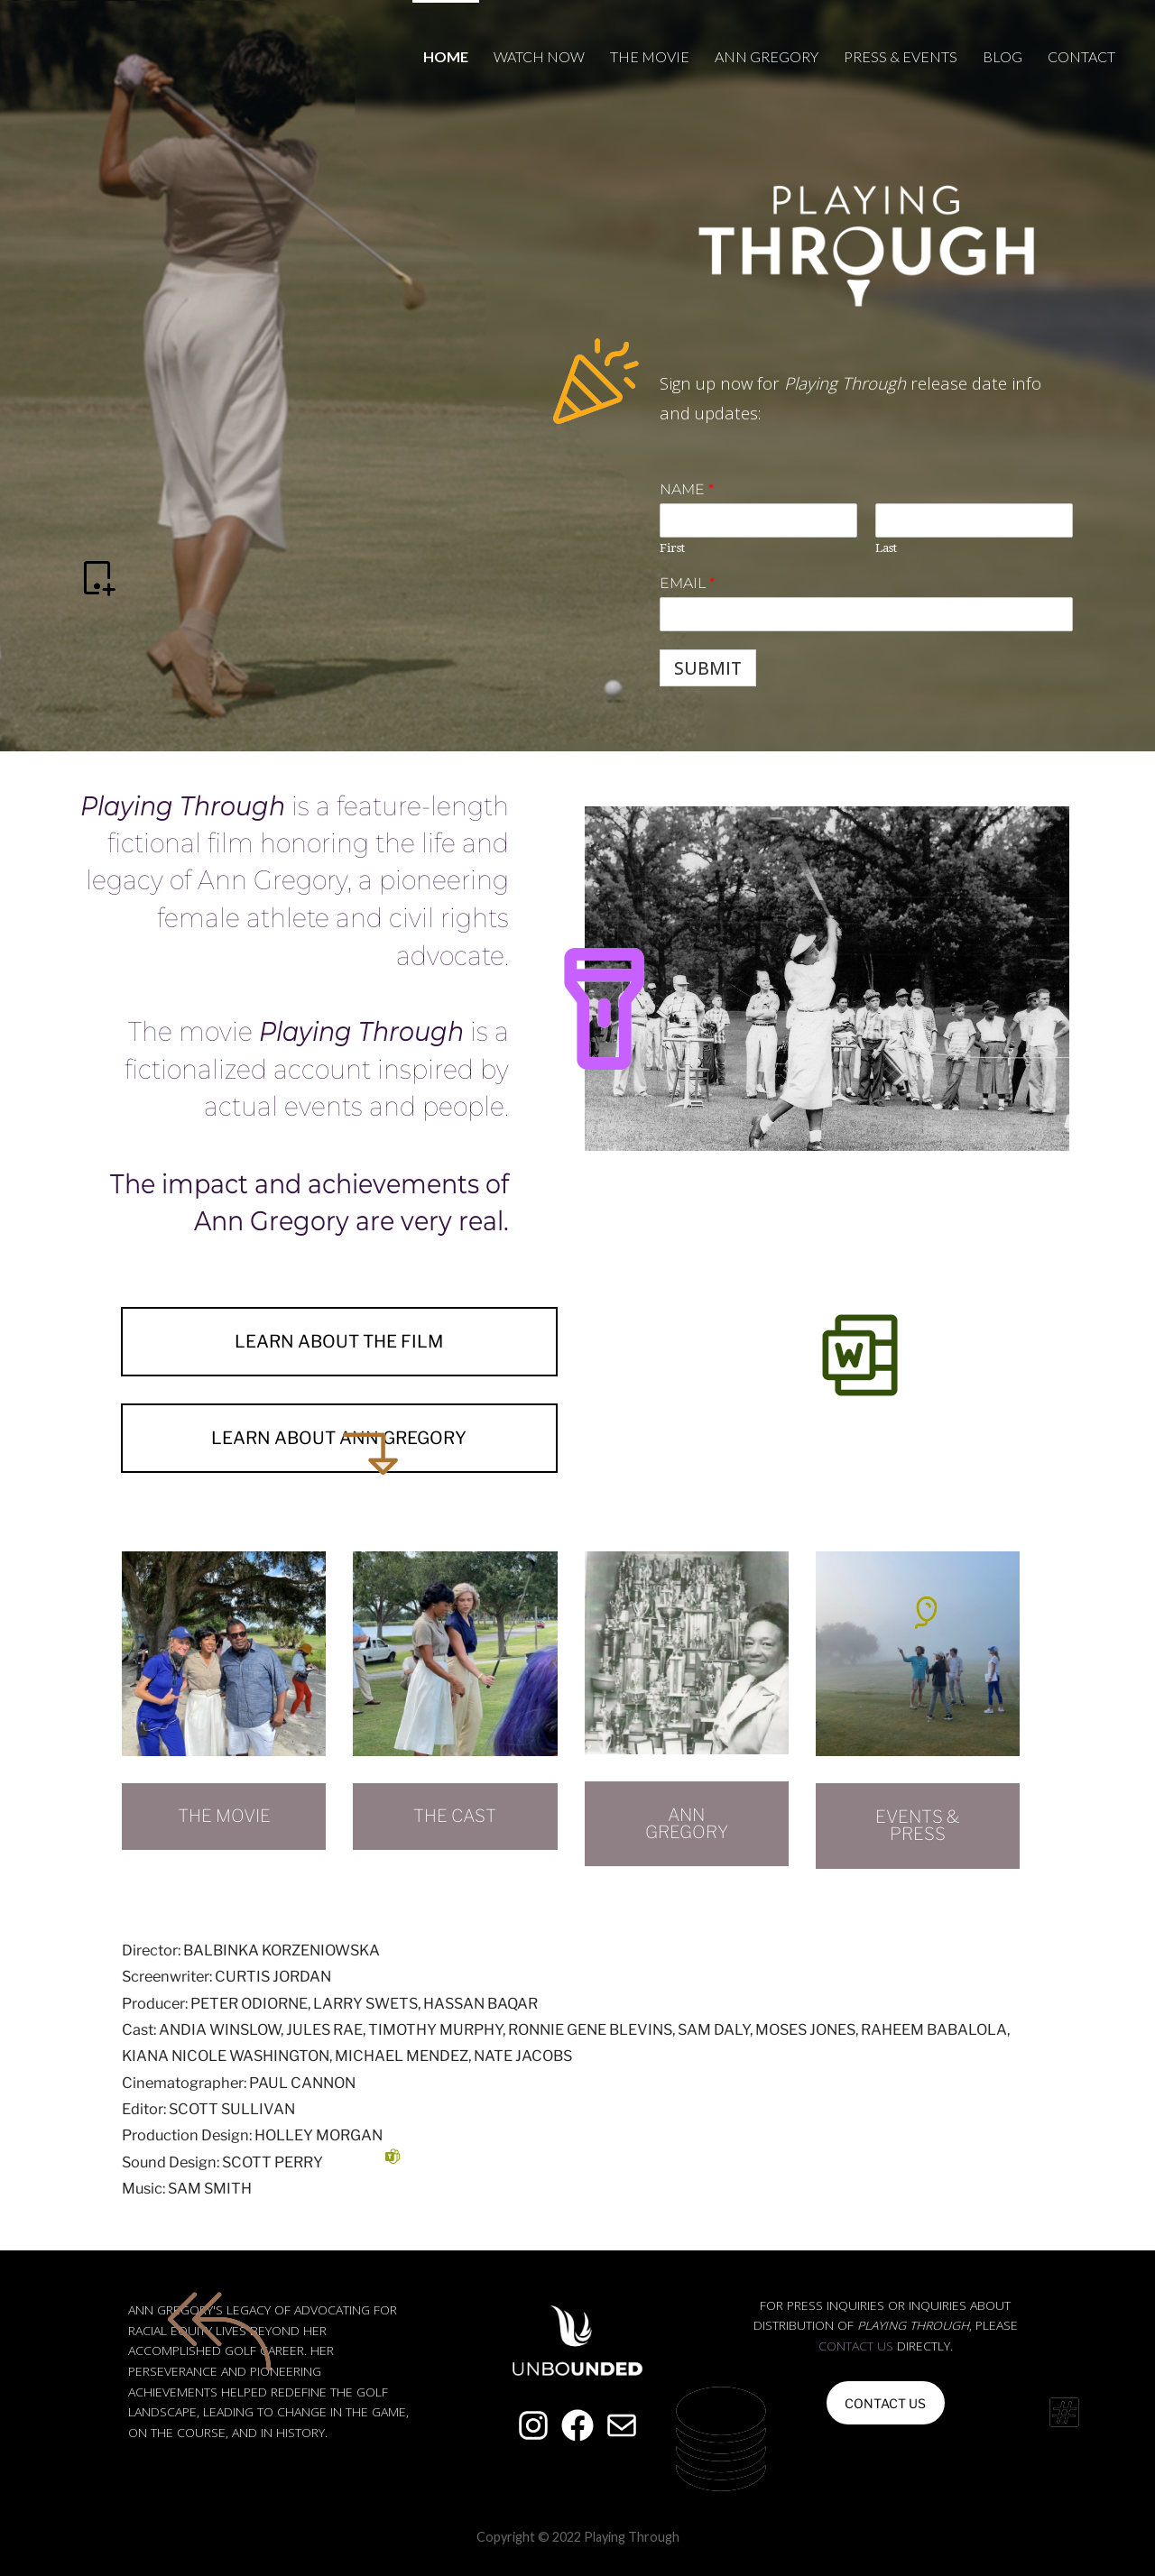 The width and height of the screenshot is (1155, 2576). Describe the element at coordinates (863, 1355) in the screenshot. I see `open Microsoft Word` at that location.